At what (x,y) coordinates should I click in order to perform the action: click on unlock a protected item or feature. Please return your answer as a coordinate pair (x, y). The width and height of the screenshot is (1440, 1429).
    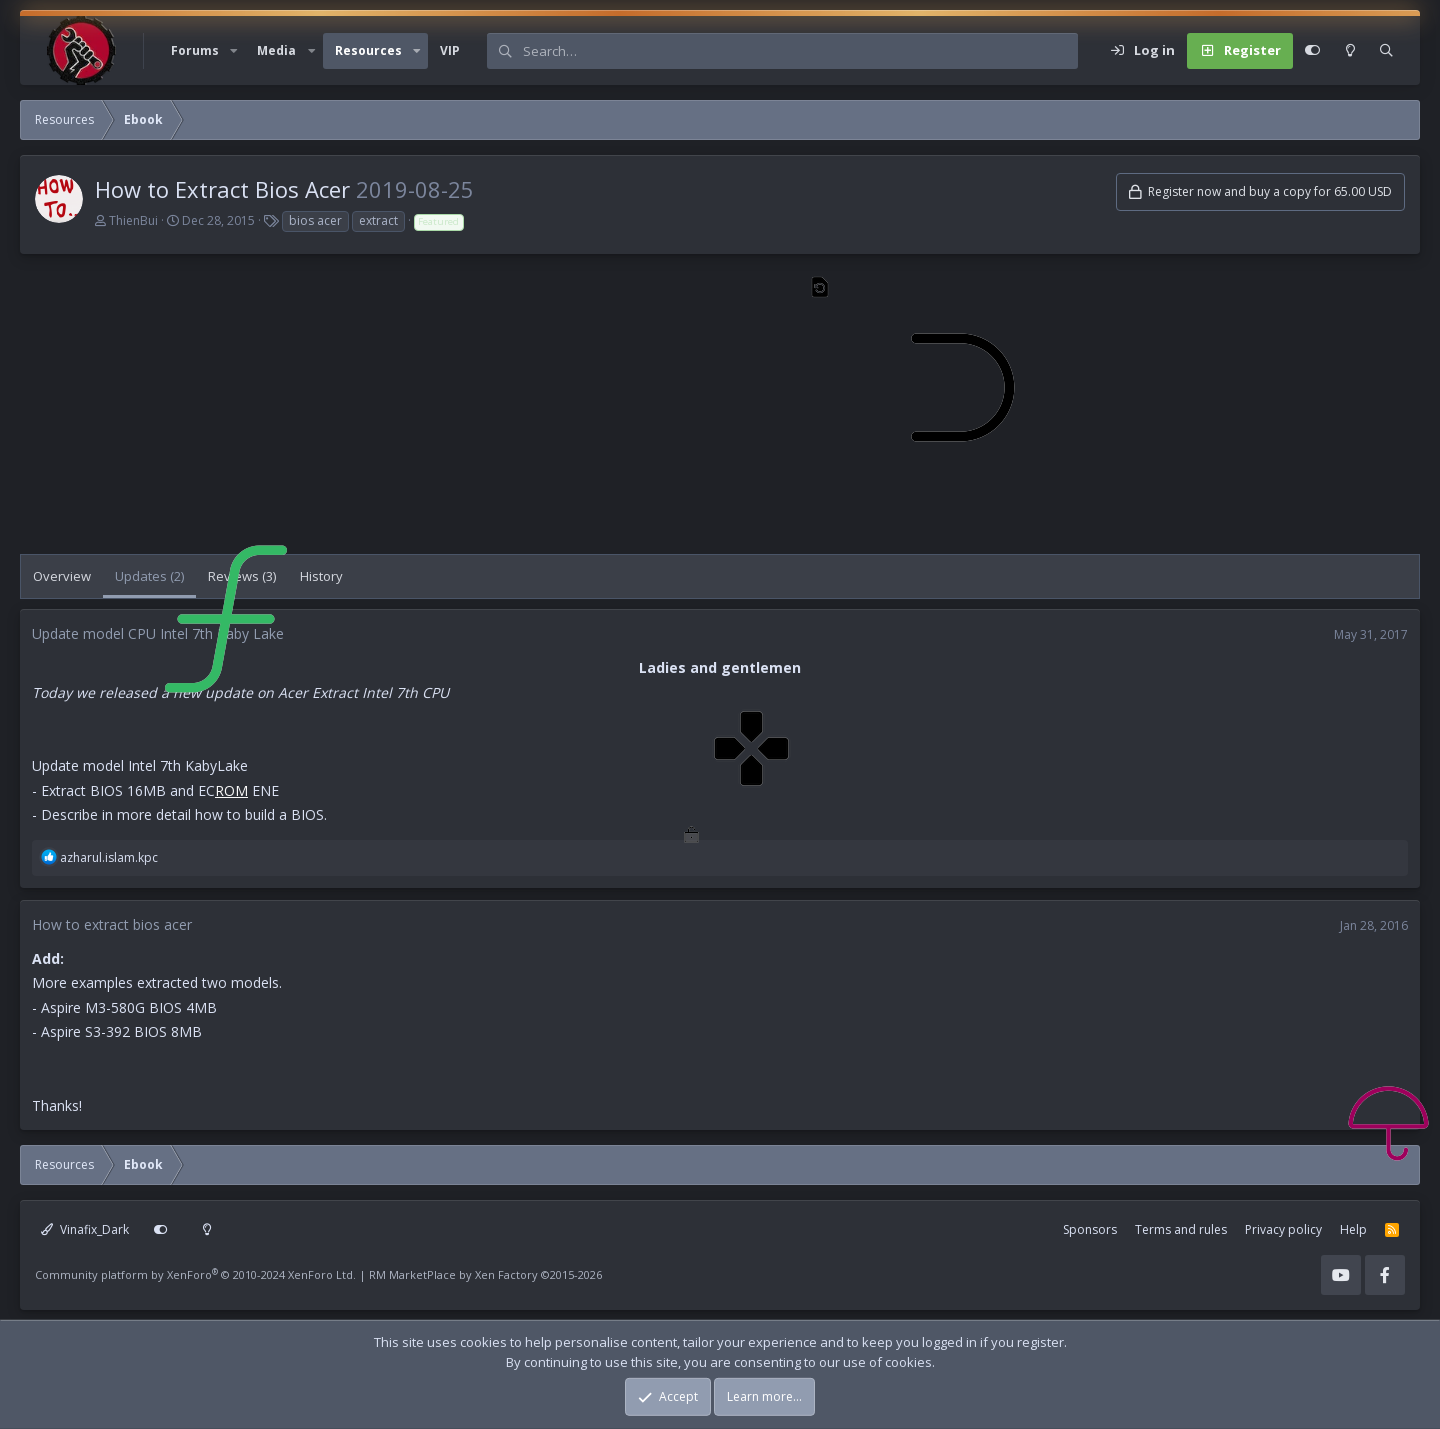
    Looking at the image, I should click on (691, 835).